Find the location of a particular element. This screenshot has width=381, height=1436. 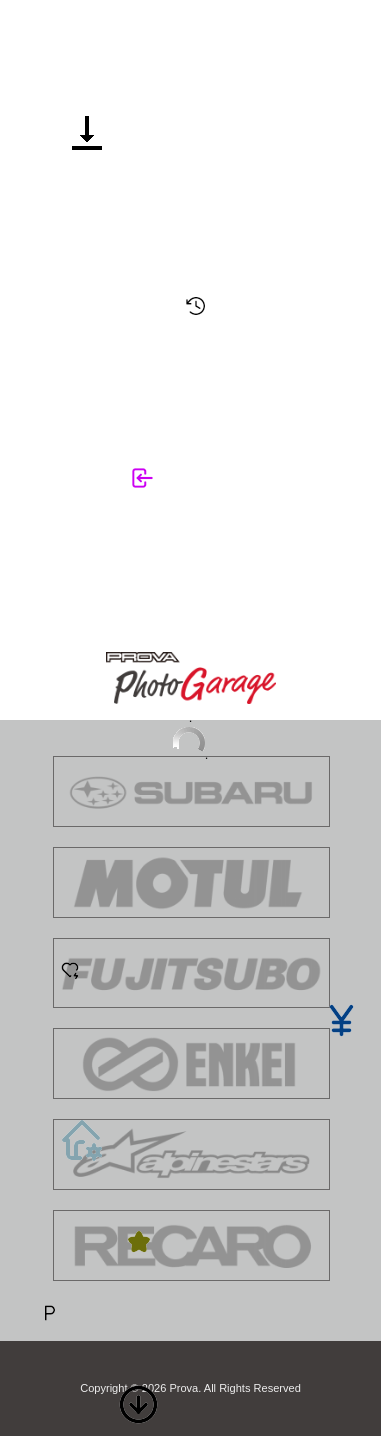

indicates parking availability or location is located at coordinates (50, 1313).